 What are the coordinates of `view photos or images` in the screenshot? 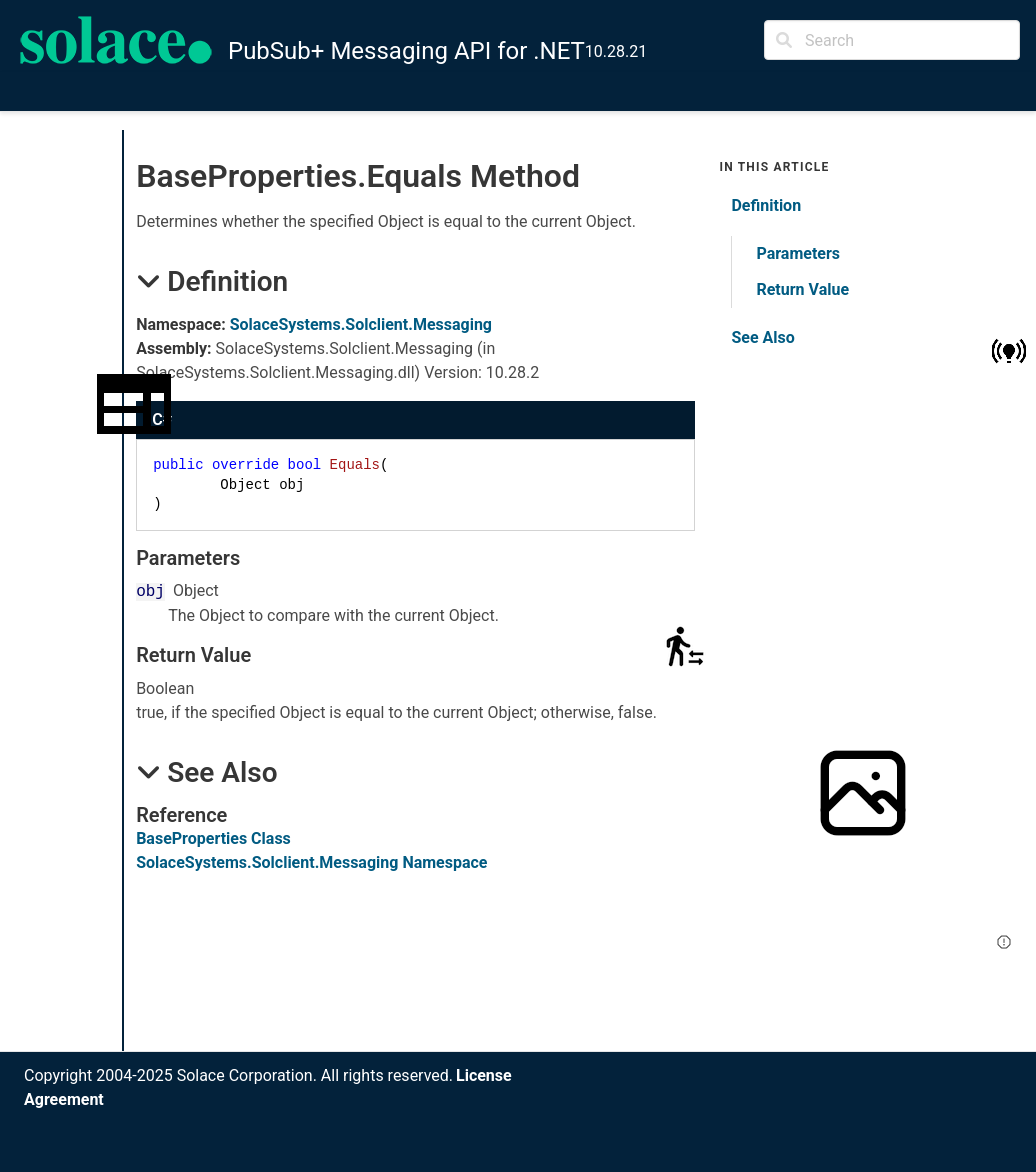 It's located at (863, 793).